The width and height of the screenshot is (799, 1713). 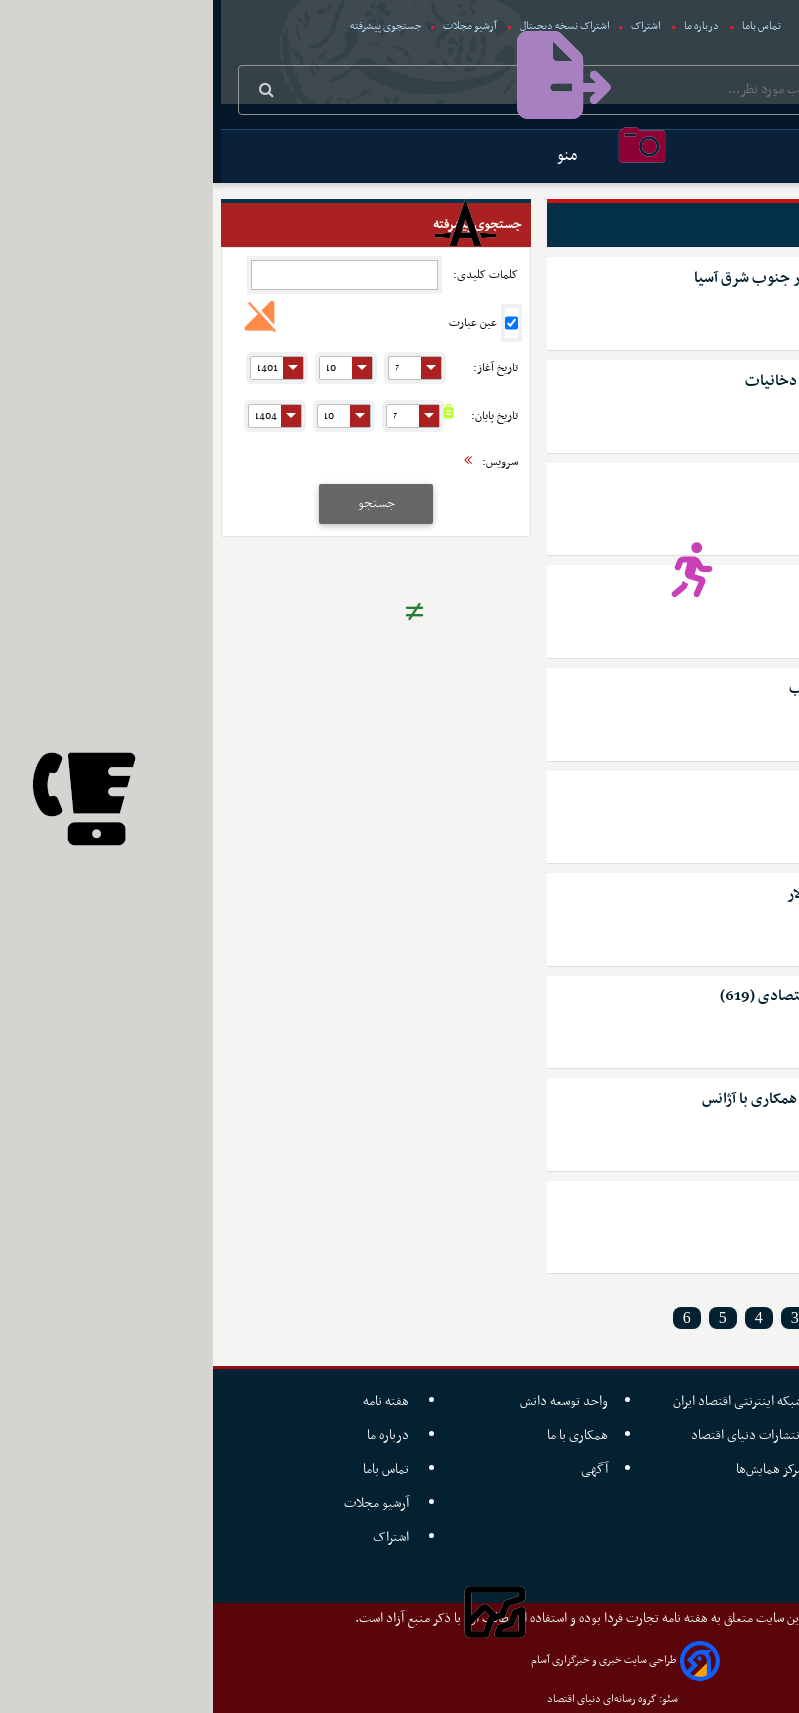 I want to click on no cellular signal available, so click(x=262, y=317).